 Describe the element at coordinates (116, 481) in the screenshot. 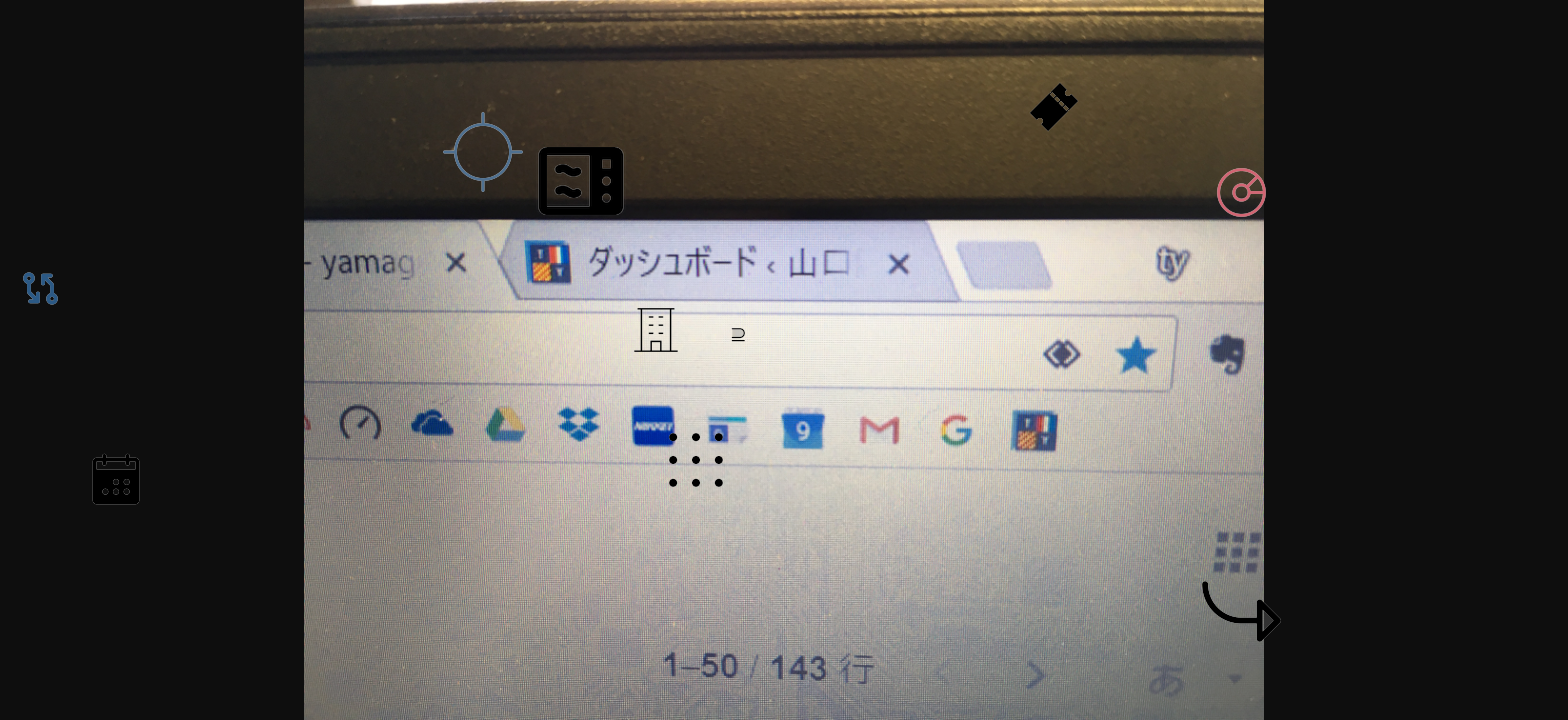

I see `view calendar events` at that location.